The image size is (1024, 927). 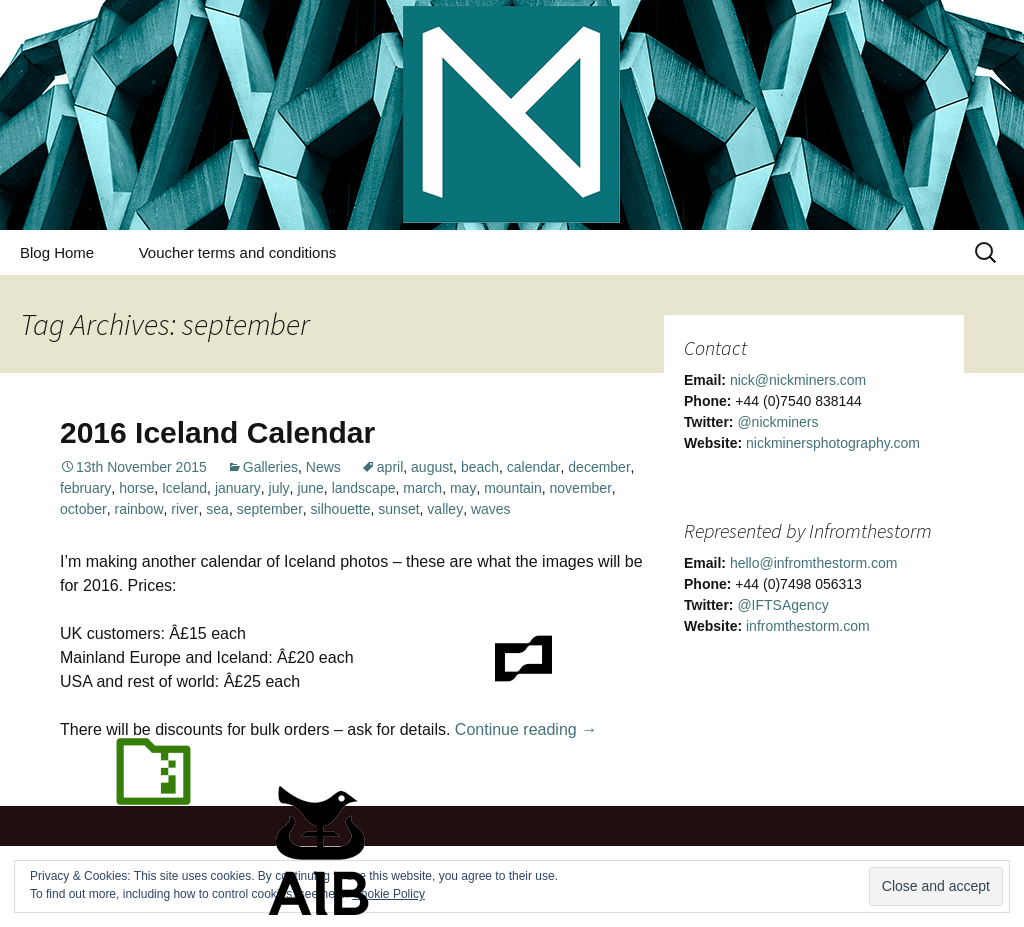 What do you see at coordinates (523, 658) in the screenshot?
I see `open the Brex financial management app` at bounding box center [523, 658].